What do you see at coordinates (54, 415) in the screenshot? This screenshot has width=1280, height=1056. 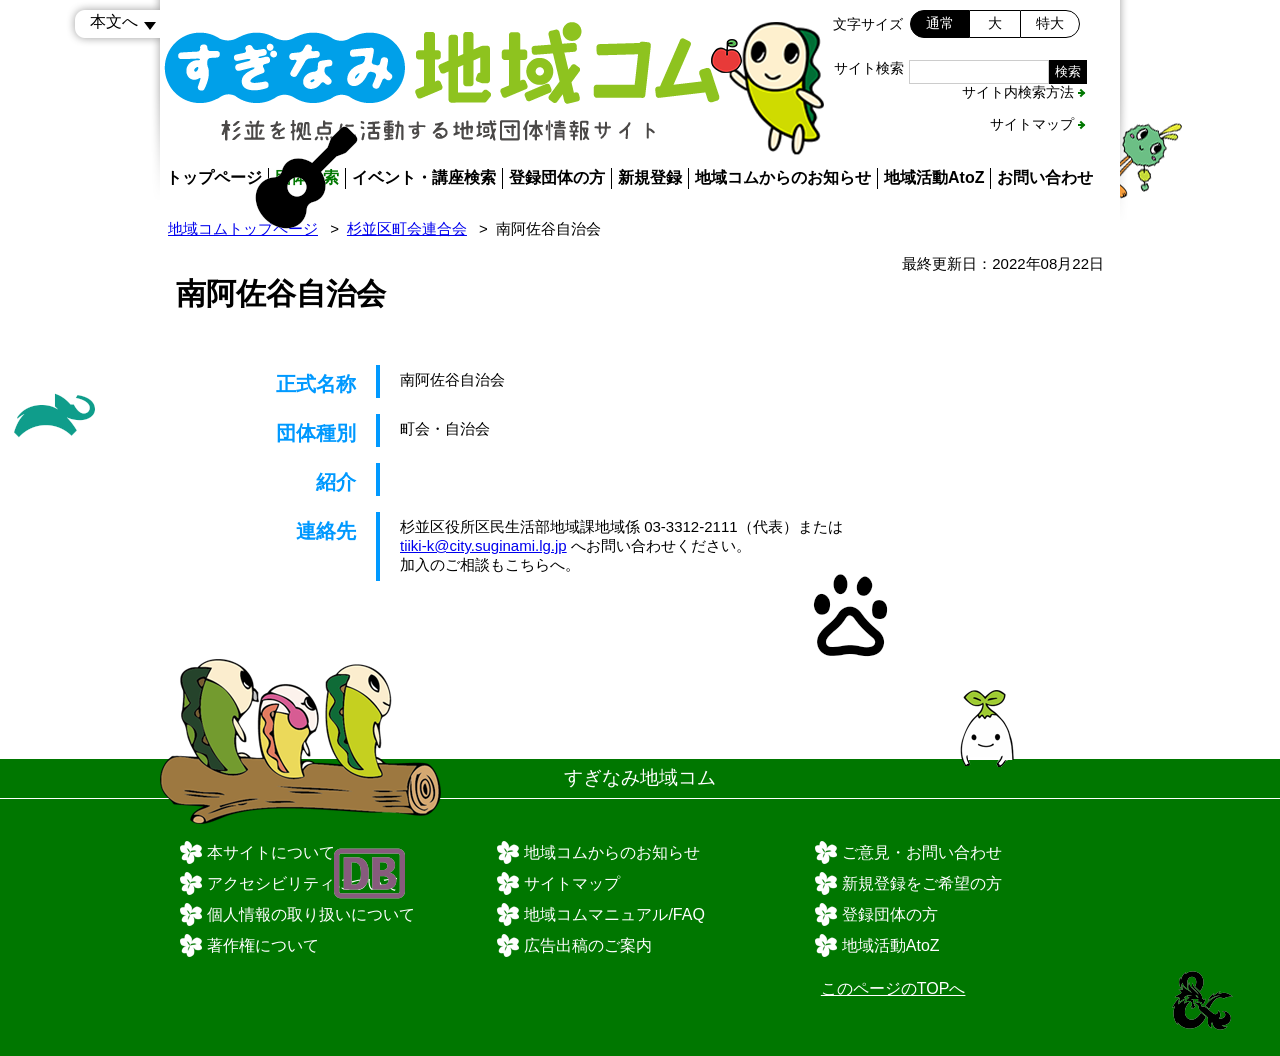 I see `animal planet brand logo` at bounding box center [54, 415].